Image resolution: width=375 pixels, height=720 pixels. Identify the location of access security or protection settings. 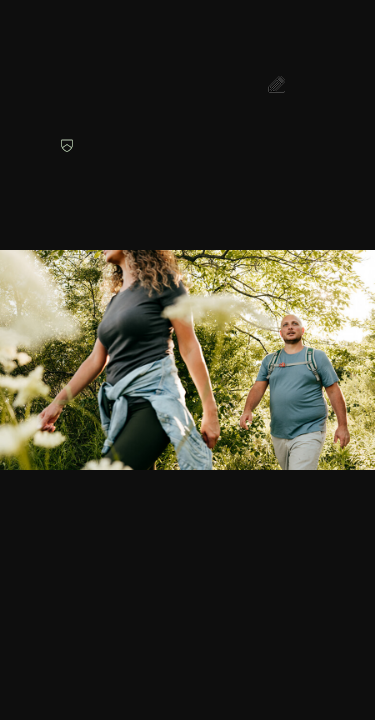
(67, 145).